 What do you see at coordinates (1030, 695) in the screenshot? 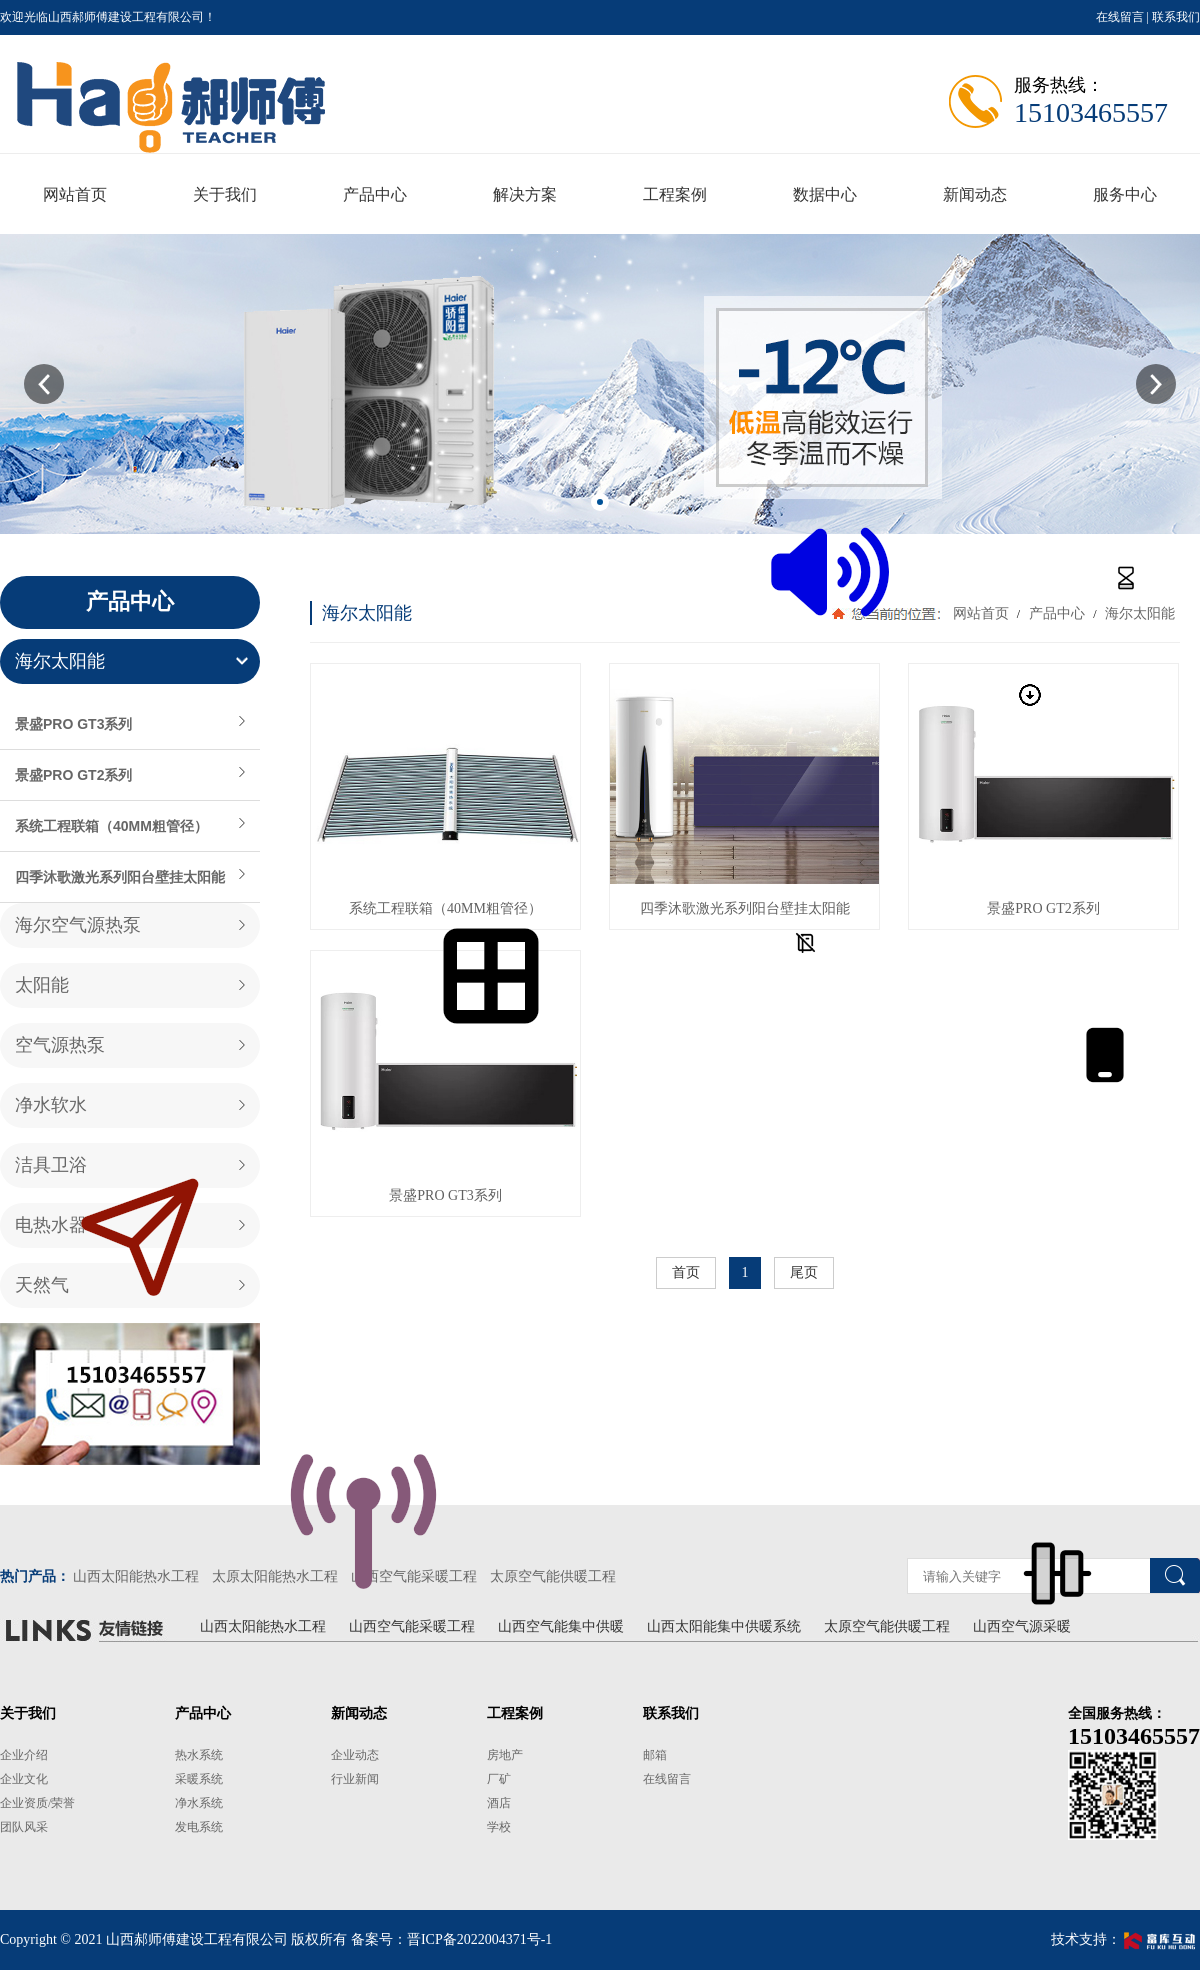
I see `download file or content` at bounding box center [1030, 695].